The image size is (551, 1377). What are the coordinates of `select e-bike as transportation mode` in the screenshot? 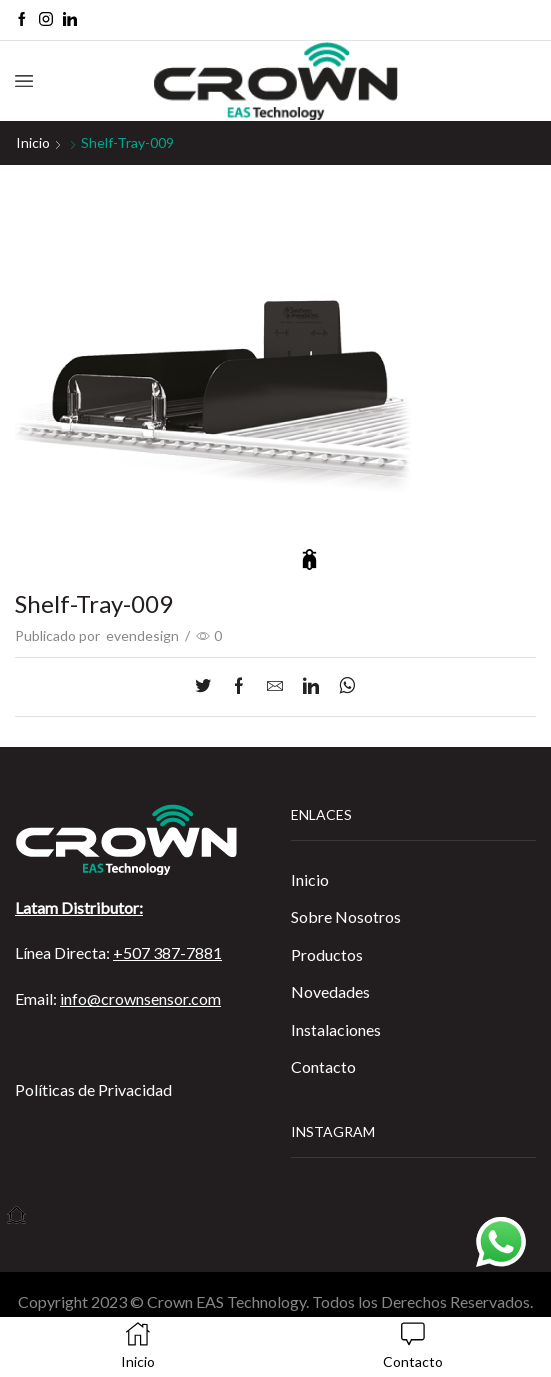 It's located at (309, 559).